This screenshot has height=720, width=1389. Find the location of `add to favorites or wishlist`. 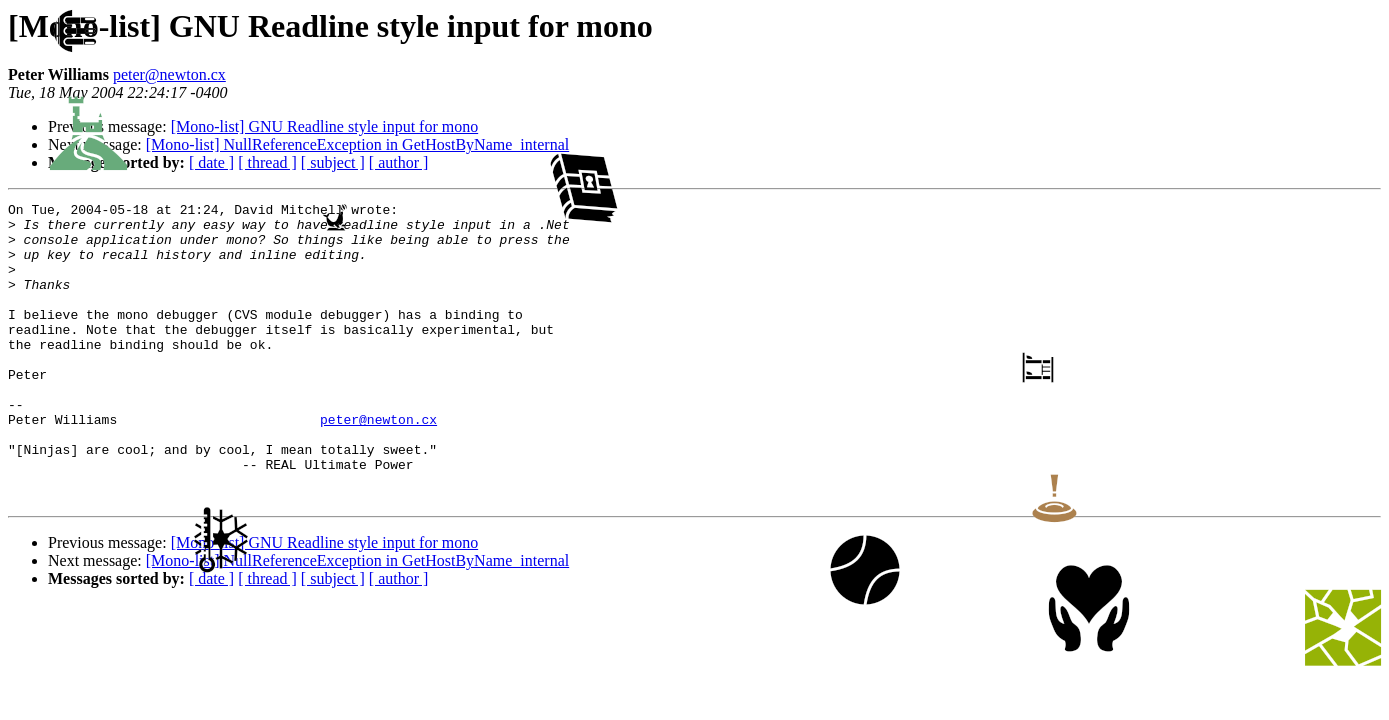

add to favorites or wishlist is located at coordinates (1089, 608).